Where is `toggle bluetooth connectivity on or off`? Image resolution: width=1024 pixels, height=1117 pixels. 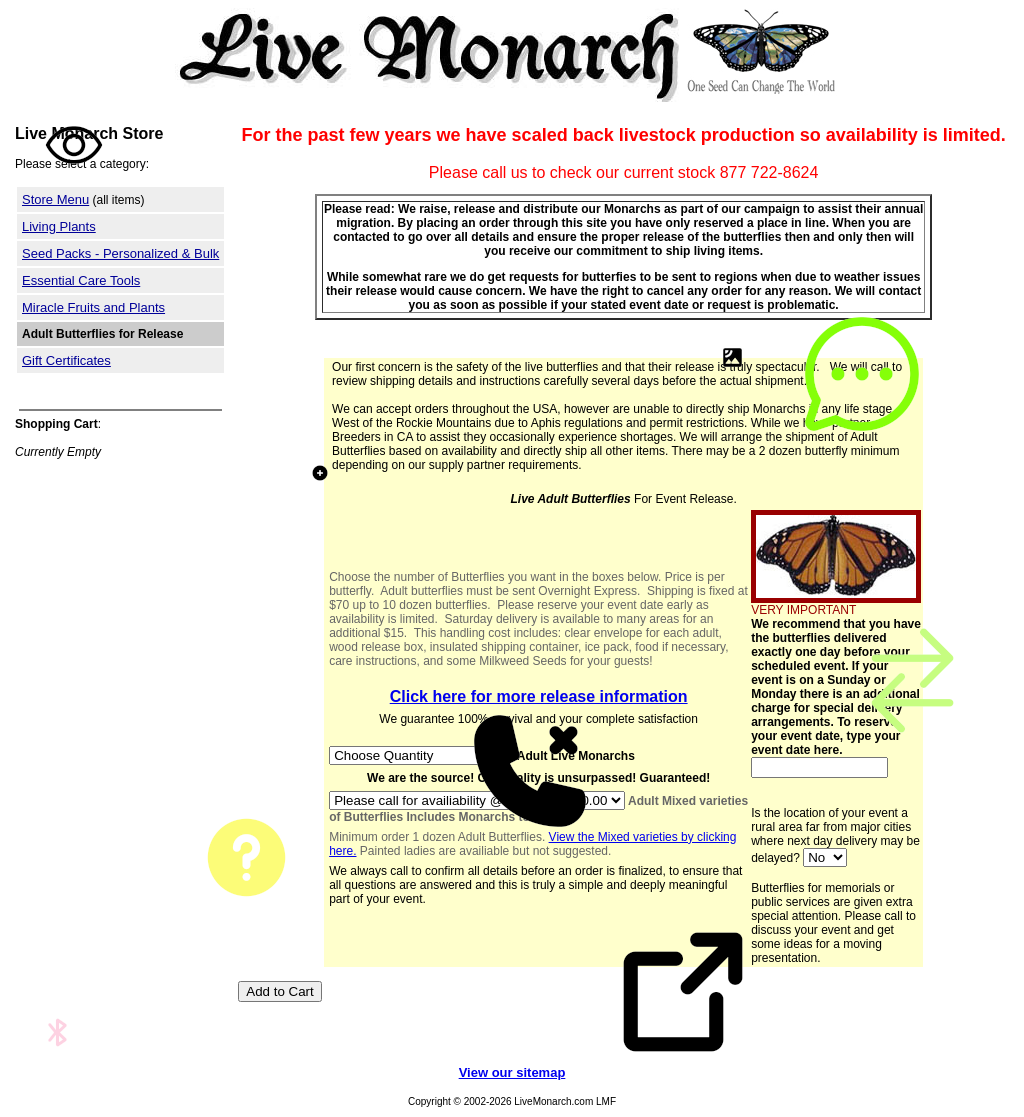
toggle bluetooth connectivity on or off is located at coordinates (57, 1032).